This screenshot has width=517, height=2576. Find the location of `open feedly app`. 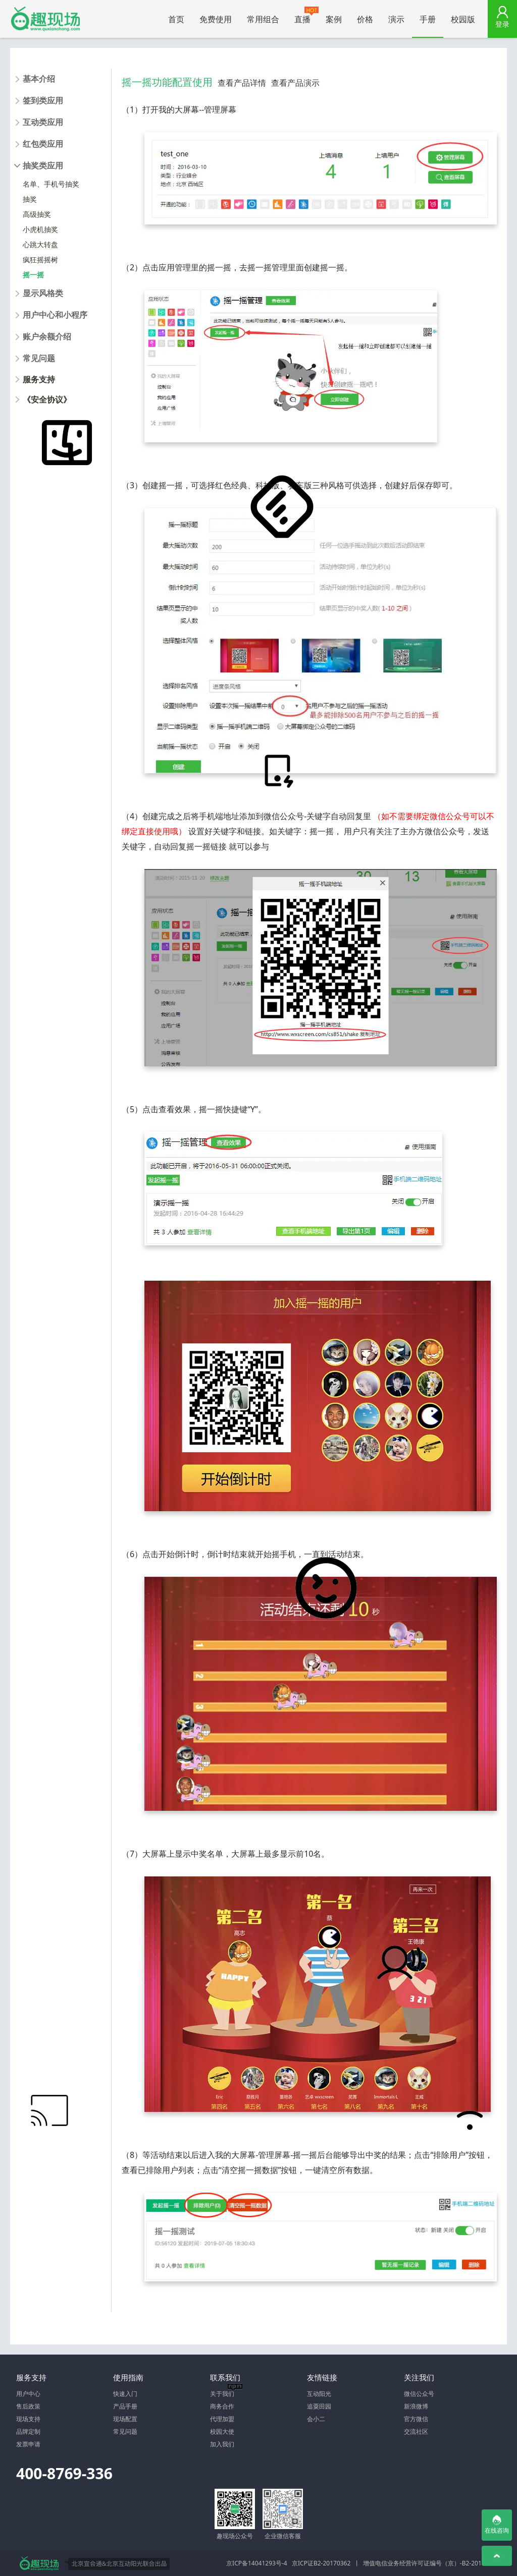

open feedly app is located at coordinates (282, 506).